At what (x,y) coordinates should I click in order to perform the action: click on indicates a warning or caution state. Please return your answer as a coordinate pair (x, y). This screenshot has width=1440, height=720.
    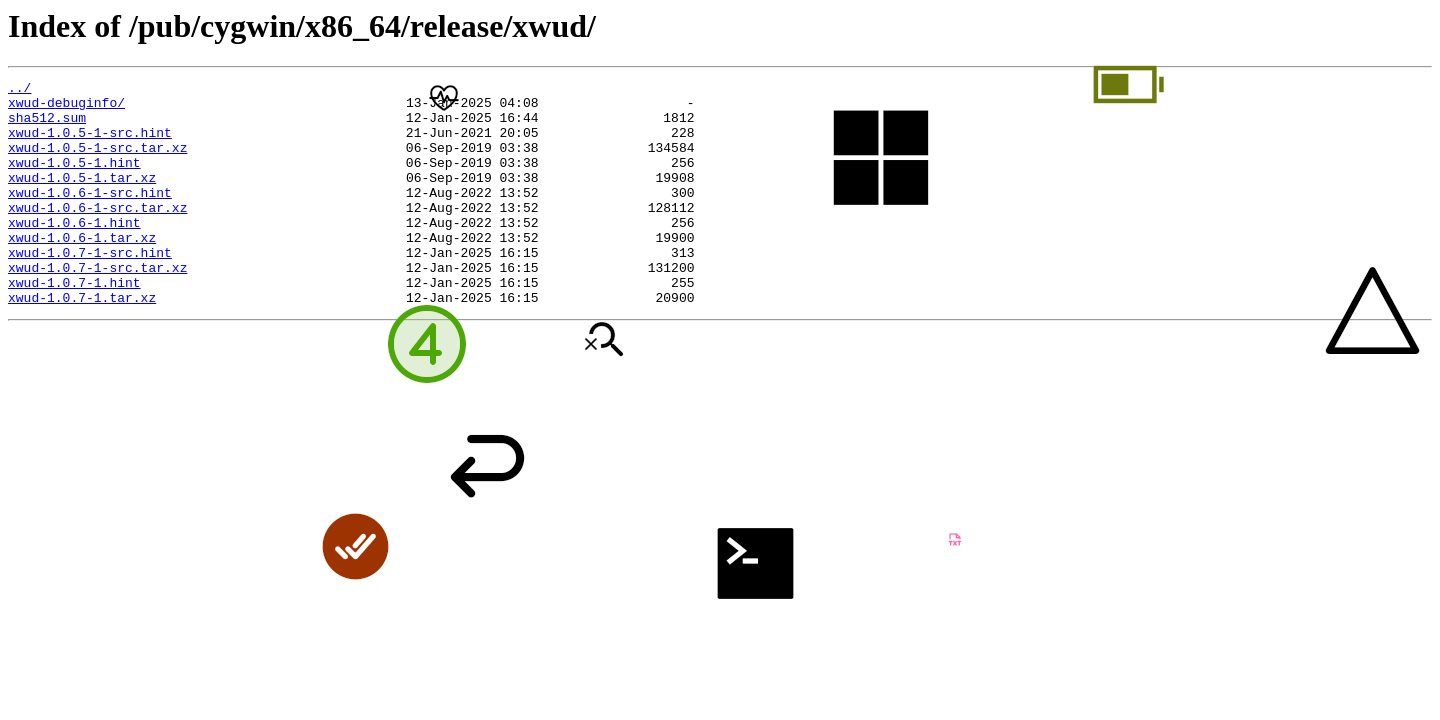
    Looking at the image, I should click on (1372, 310).